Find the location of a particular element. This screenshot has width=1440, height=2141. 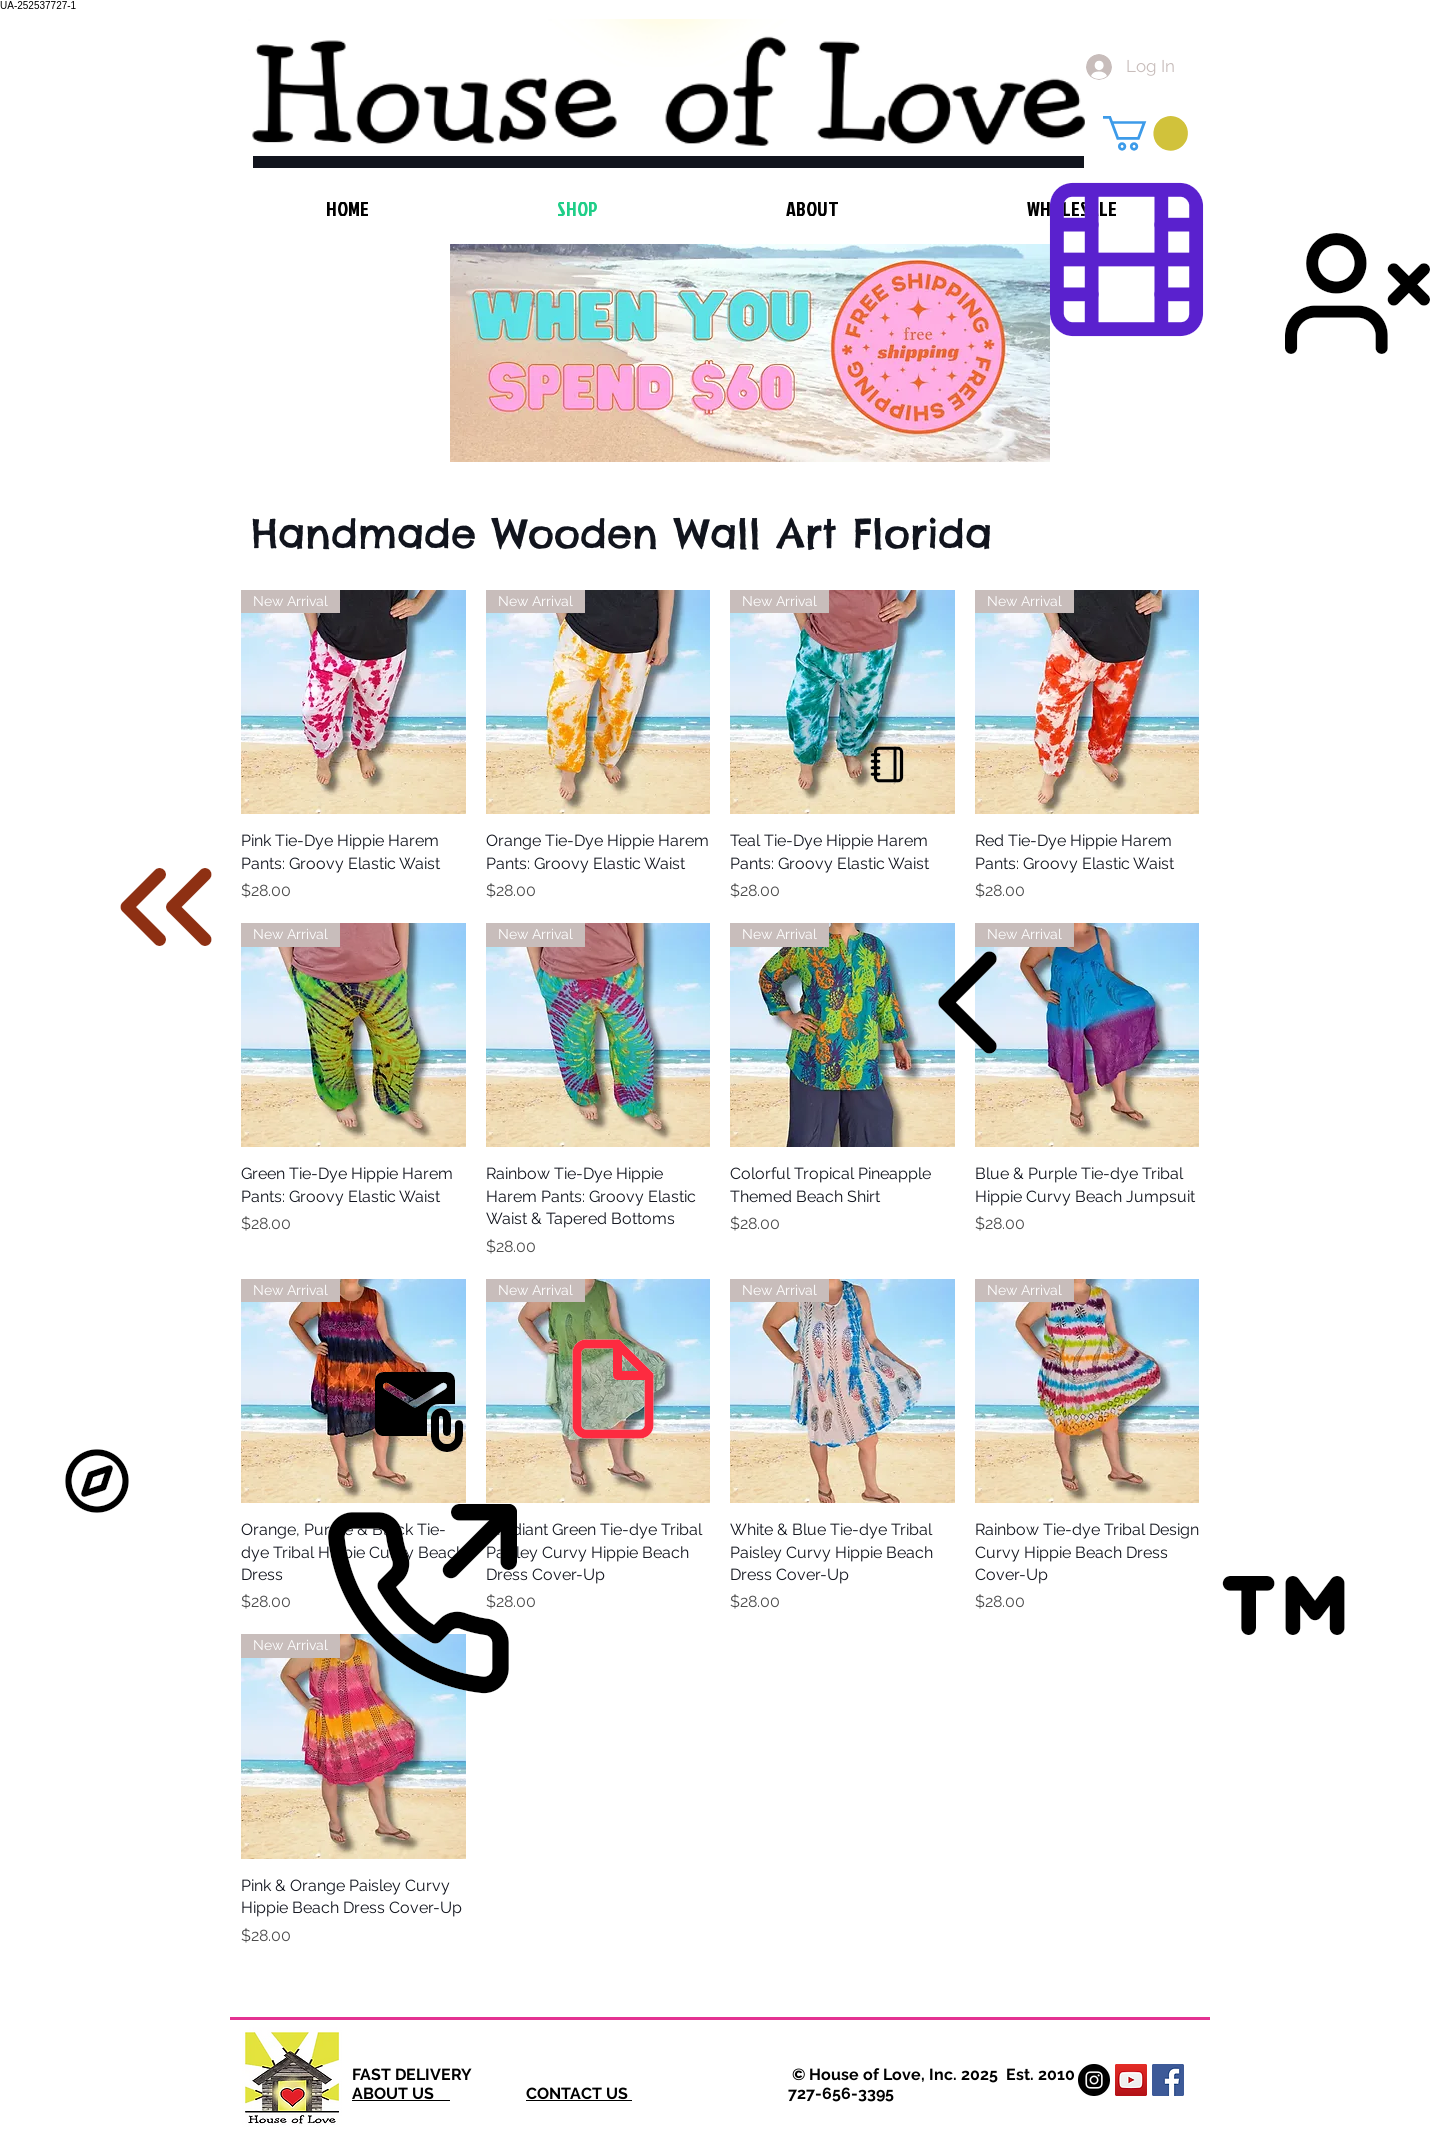

access video or movie content is located at coordinates (1126, 259).